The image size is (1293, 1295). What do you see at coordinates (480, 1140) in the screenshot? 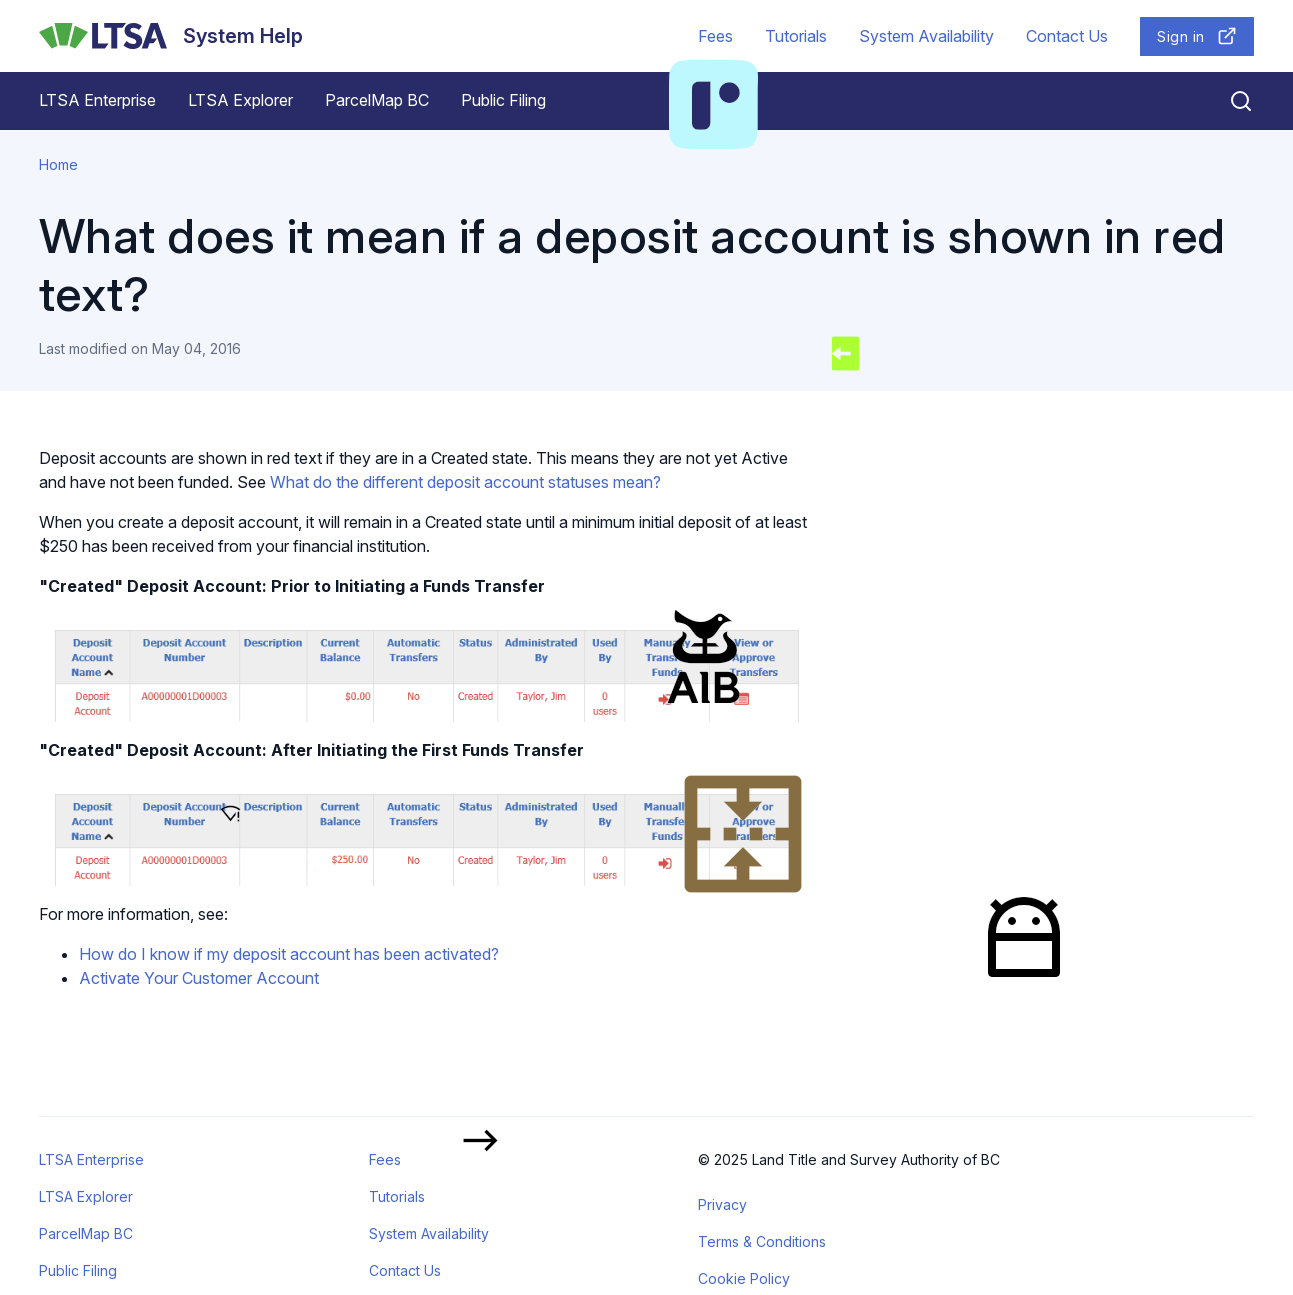
I see `navigate to the next page or step` at bounding box center [480, 1140].